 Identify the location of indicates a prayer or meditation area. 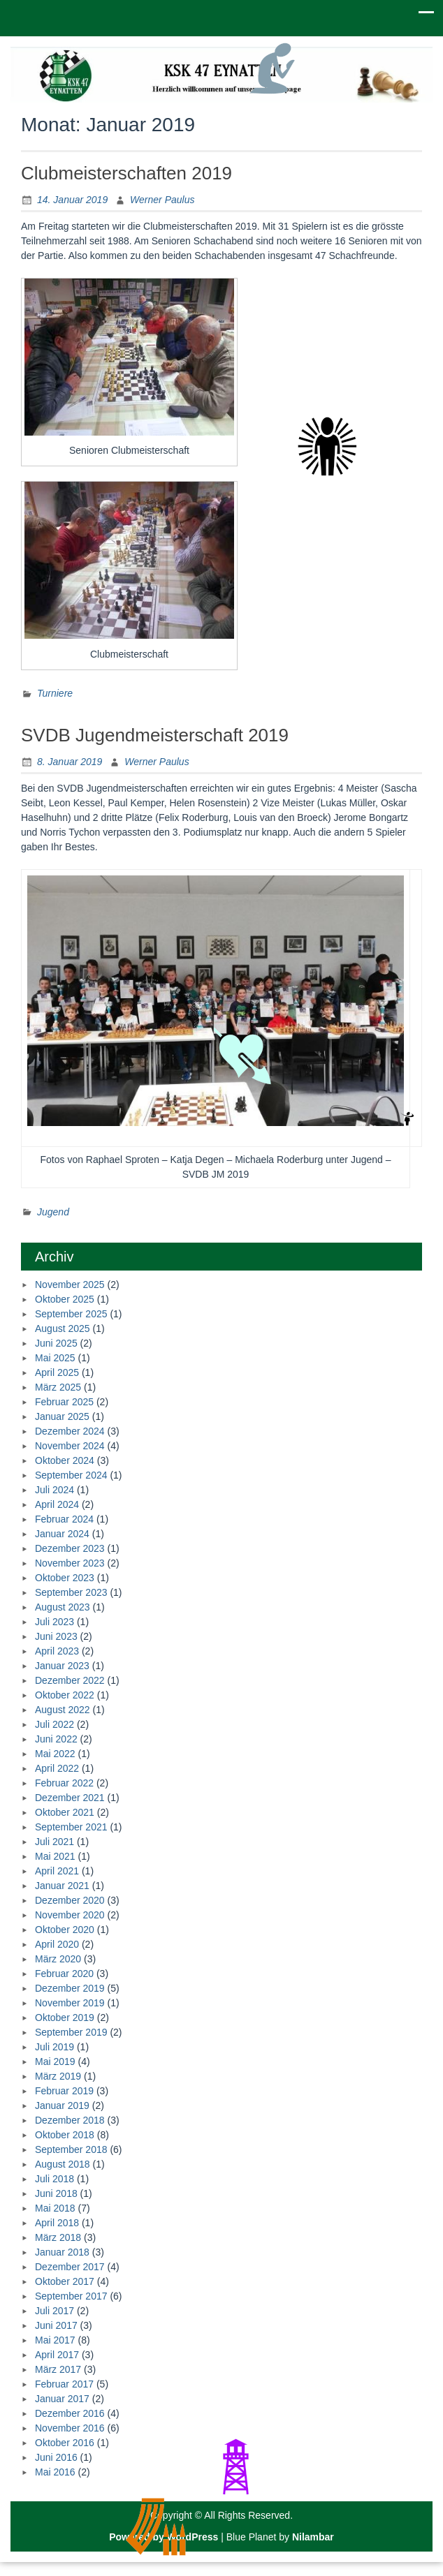
(272, 66).